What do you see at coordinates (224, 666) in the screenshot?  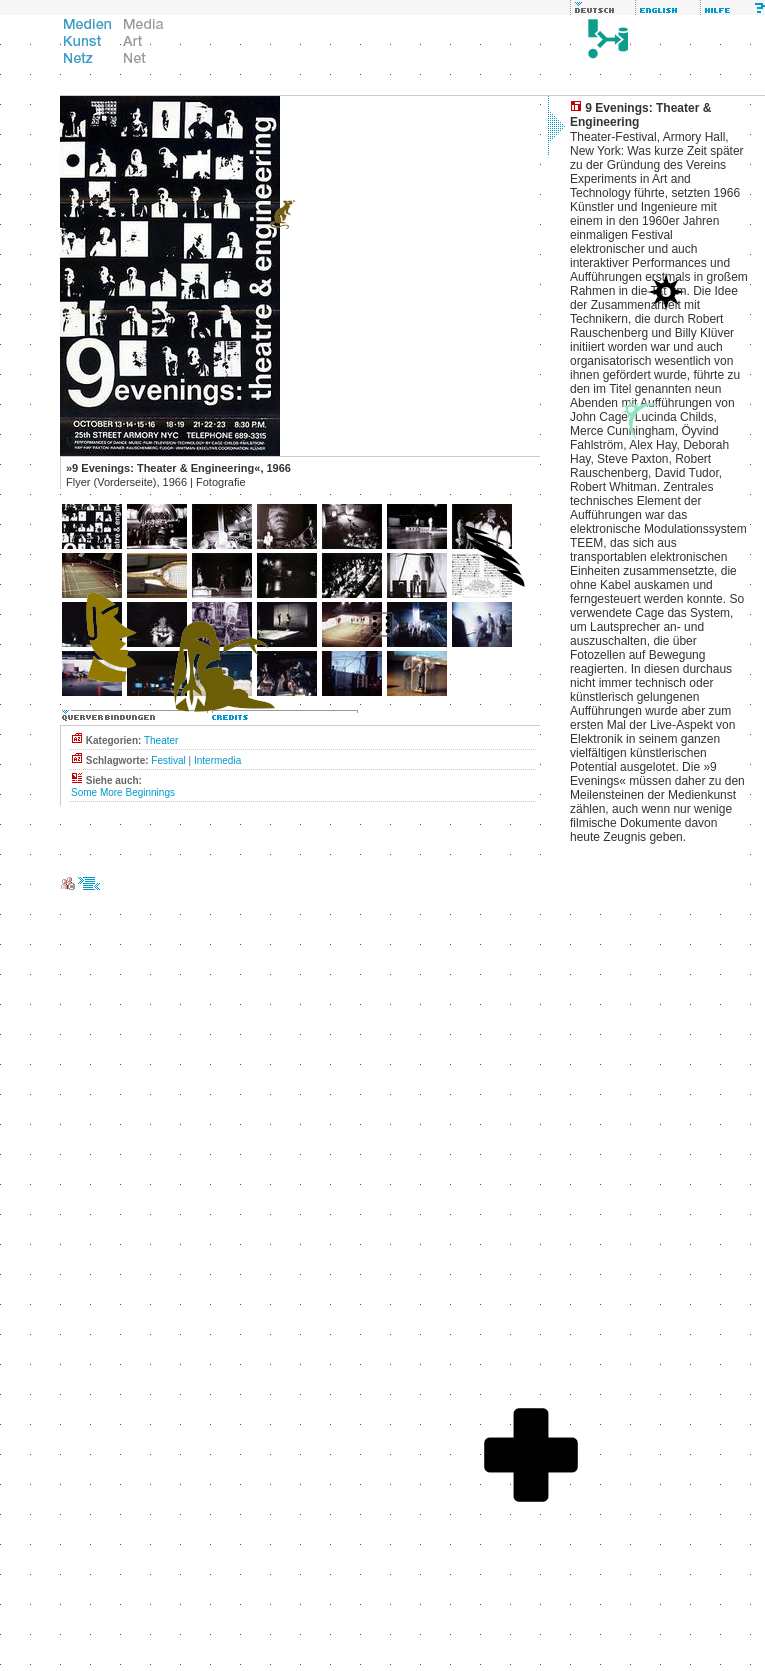 I see `slug creature enemy in a game interface` at bounding box center [224, 666].